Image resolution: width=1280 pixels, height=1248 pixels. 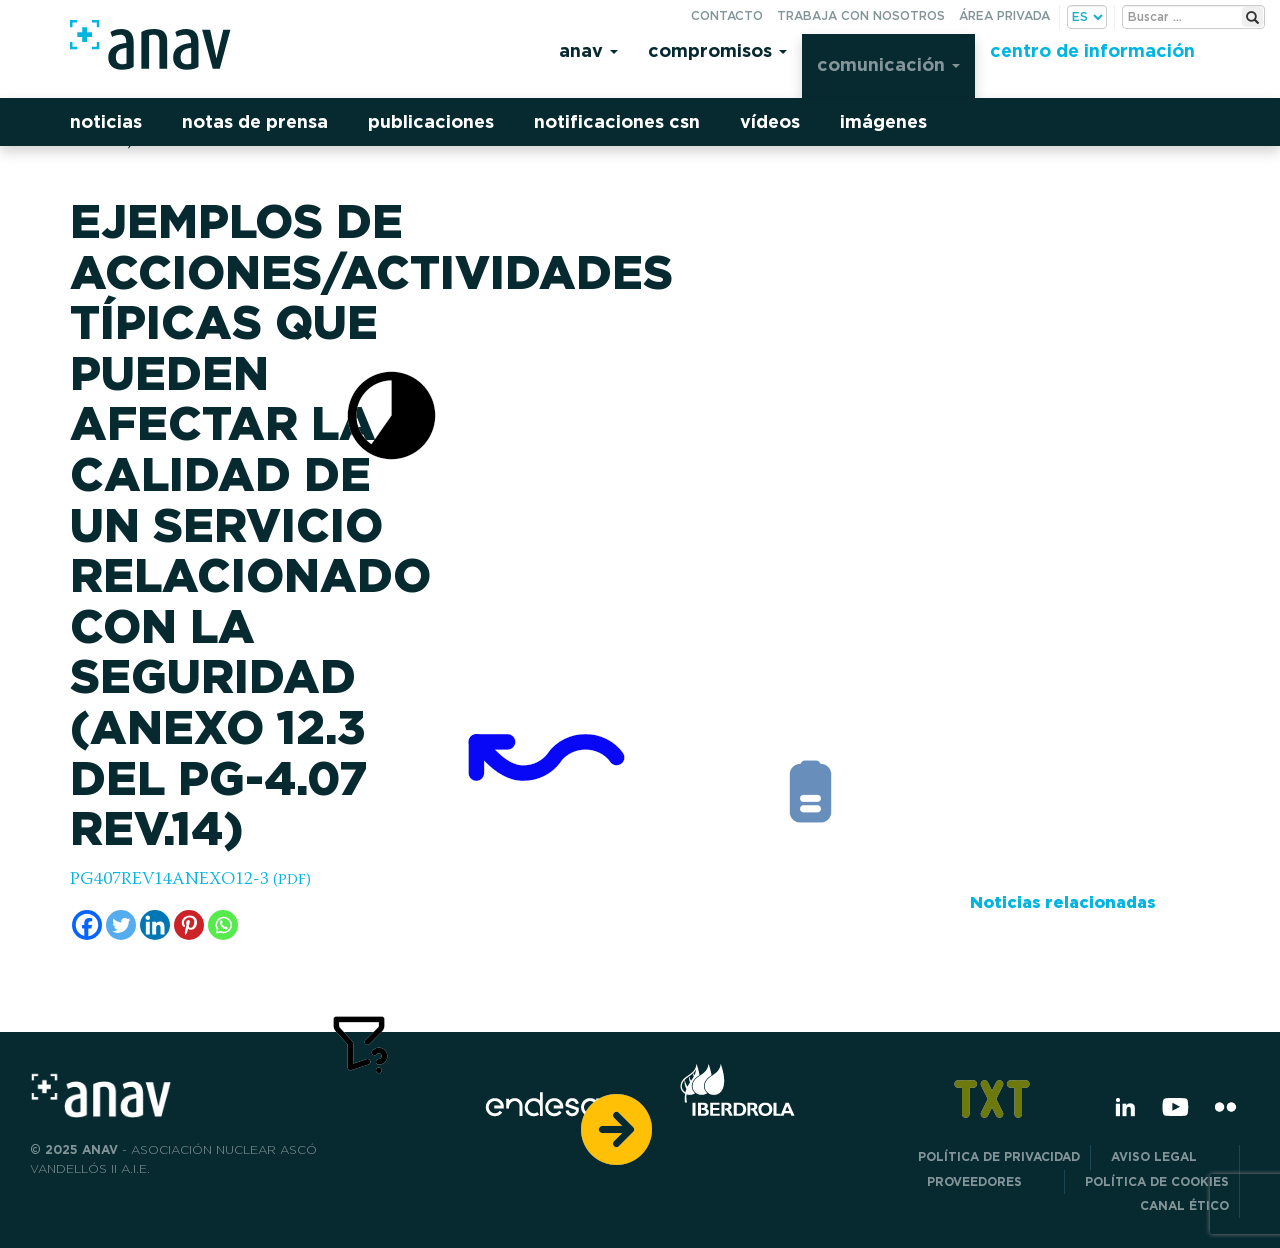 I want to click on indicates 60% progress or completion, so click(x=391, y=415).